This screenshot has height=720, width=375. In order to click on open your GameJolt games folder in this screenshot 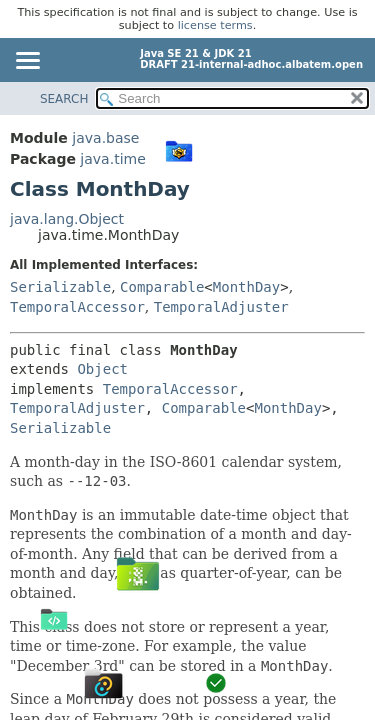, I will do `click(138, 575)`.